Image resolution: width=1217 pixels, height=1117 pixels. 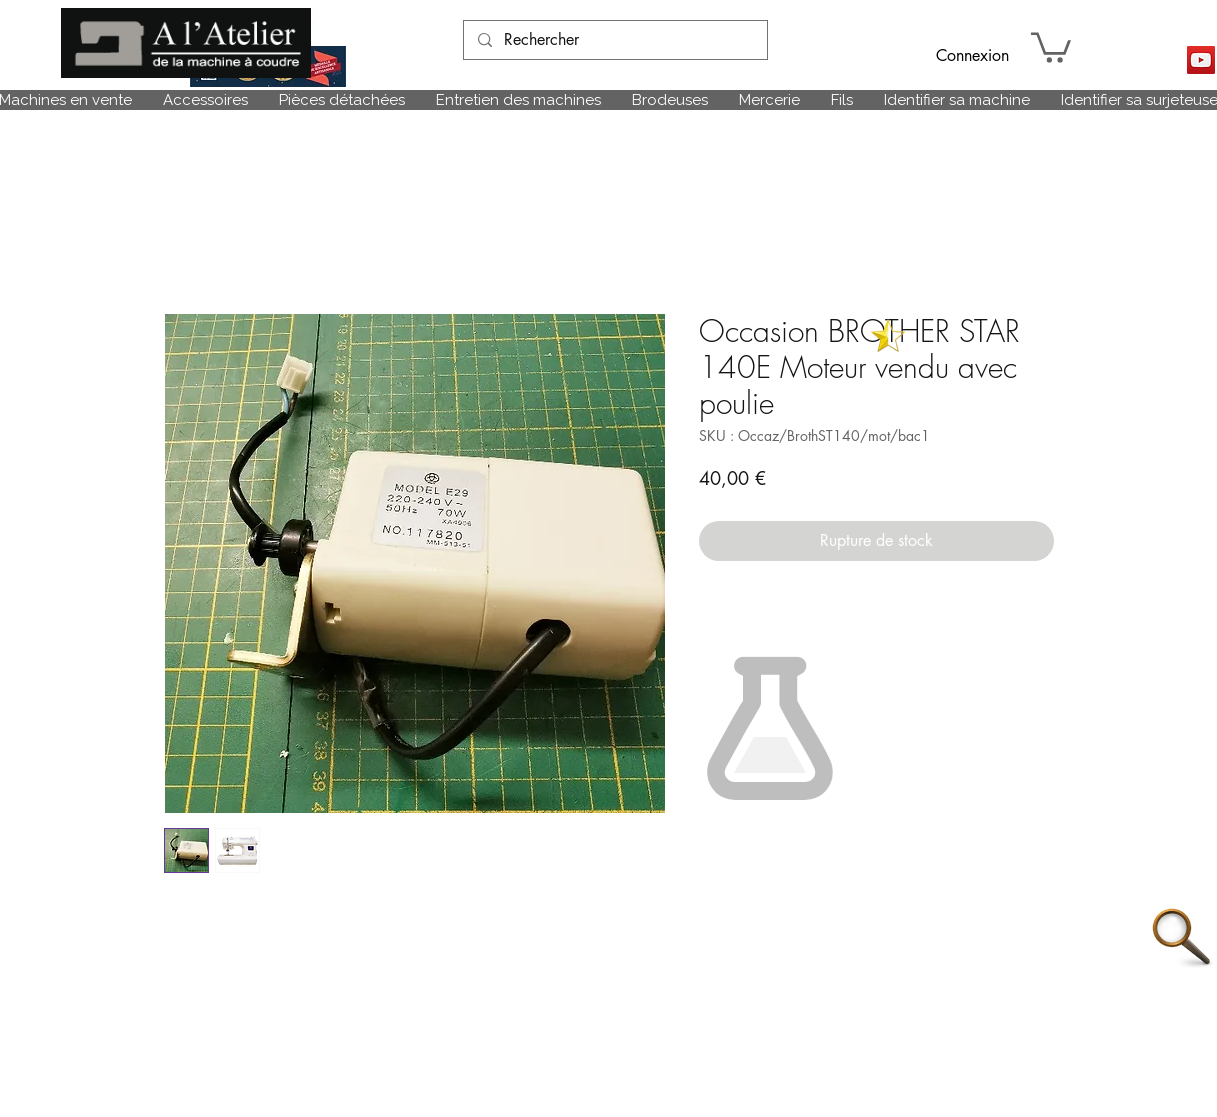 What do you see at coordinates (888, 337) in the screenshot?
I see `indicates a partial or half rating` at bounding box center [888, 337].